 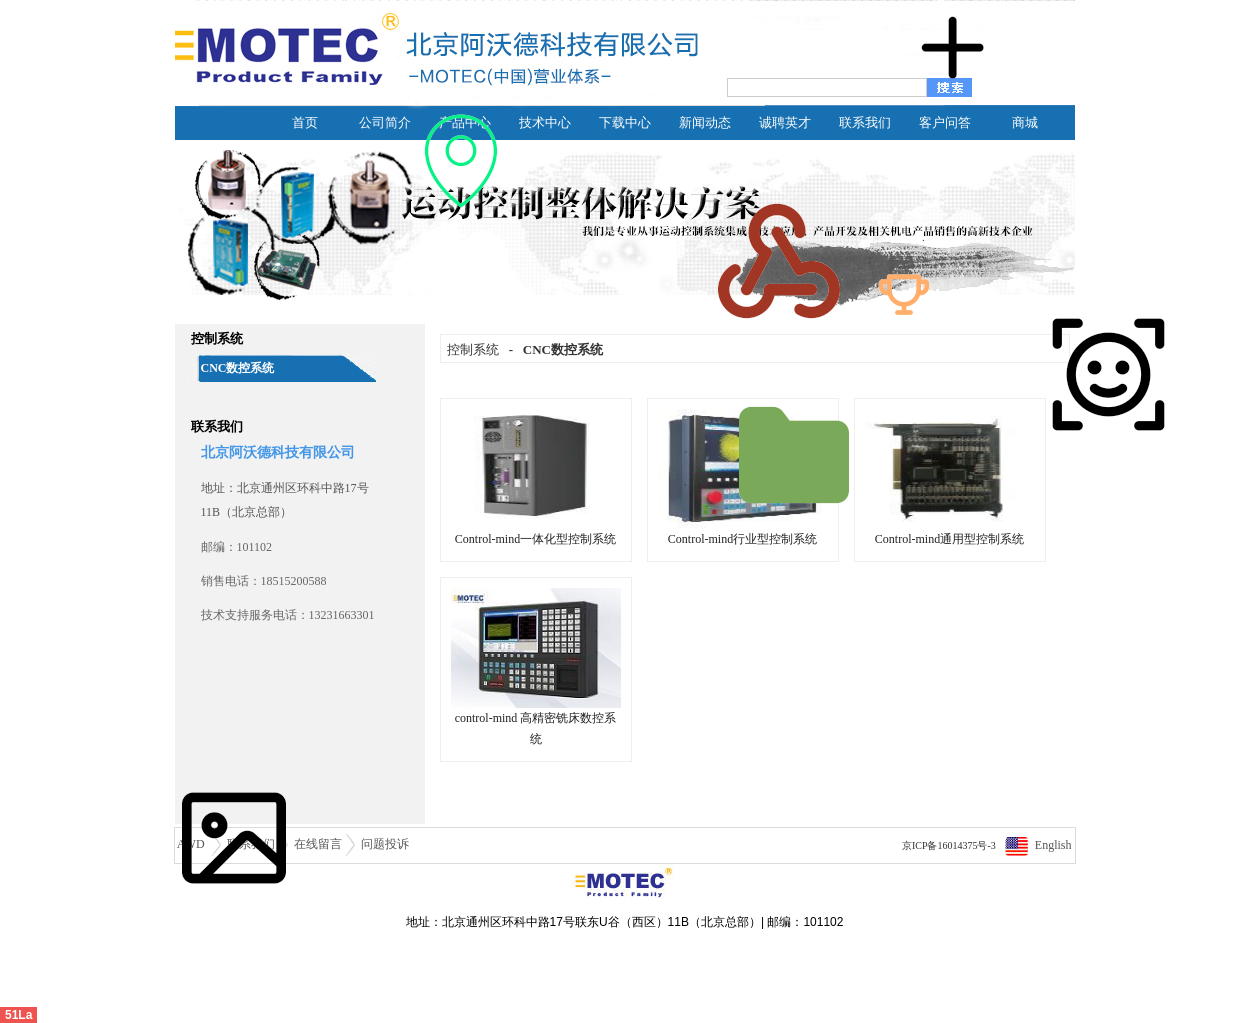 What do you see at coordinates (904, 293) in the screenshot?
I see `view achievements or awards` at bounding box center [904, 293].